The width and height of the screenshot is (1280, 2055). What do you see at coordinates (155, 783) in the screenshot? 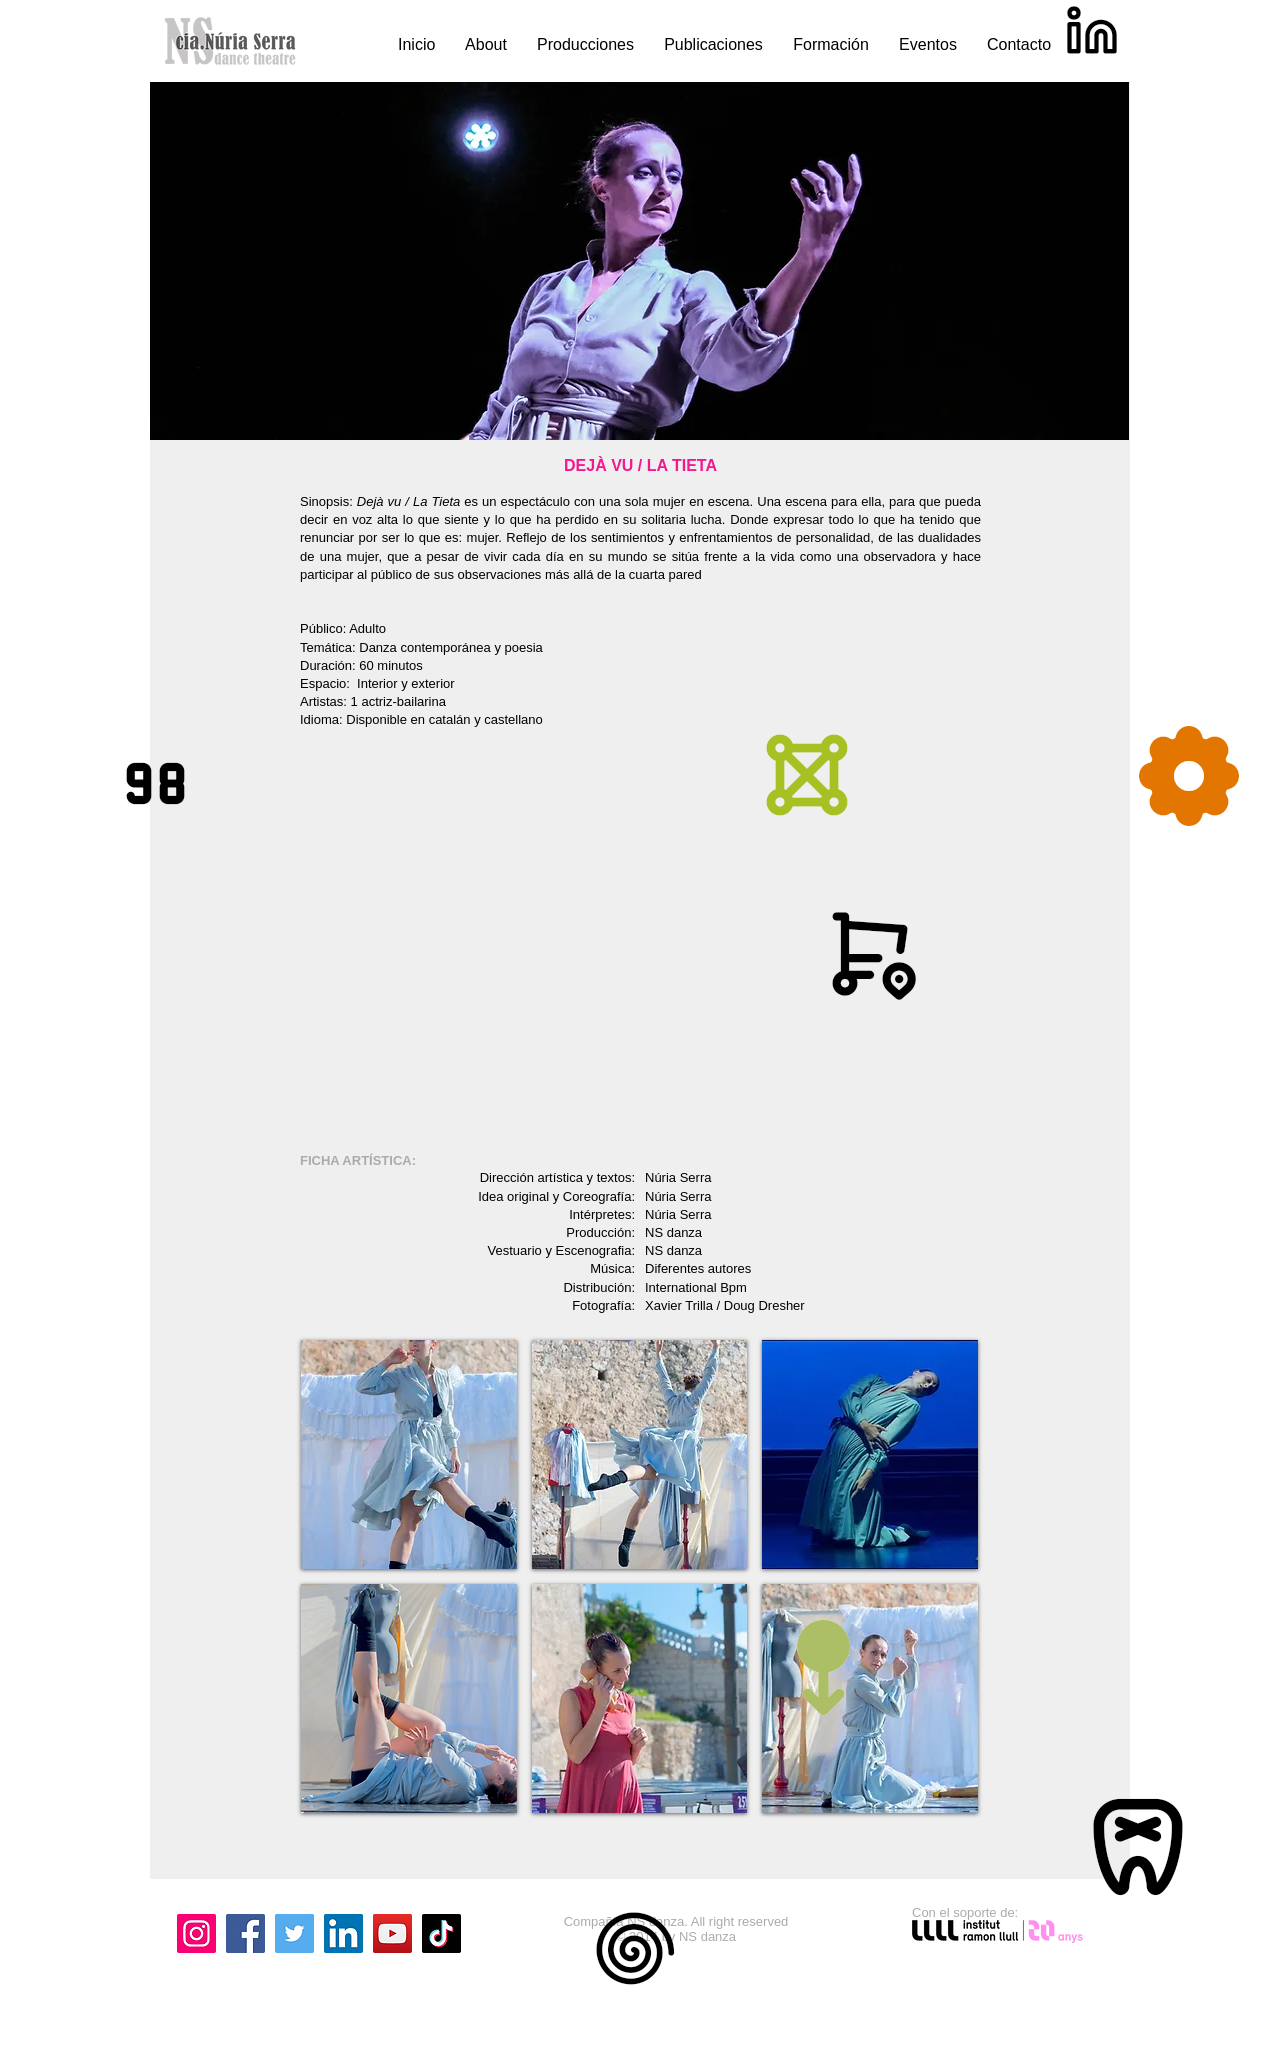
I see `indicates item number 98 in a list or sequence` at bounding box center [155, 783].